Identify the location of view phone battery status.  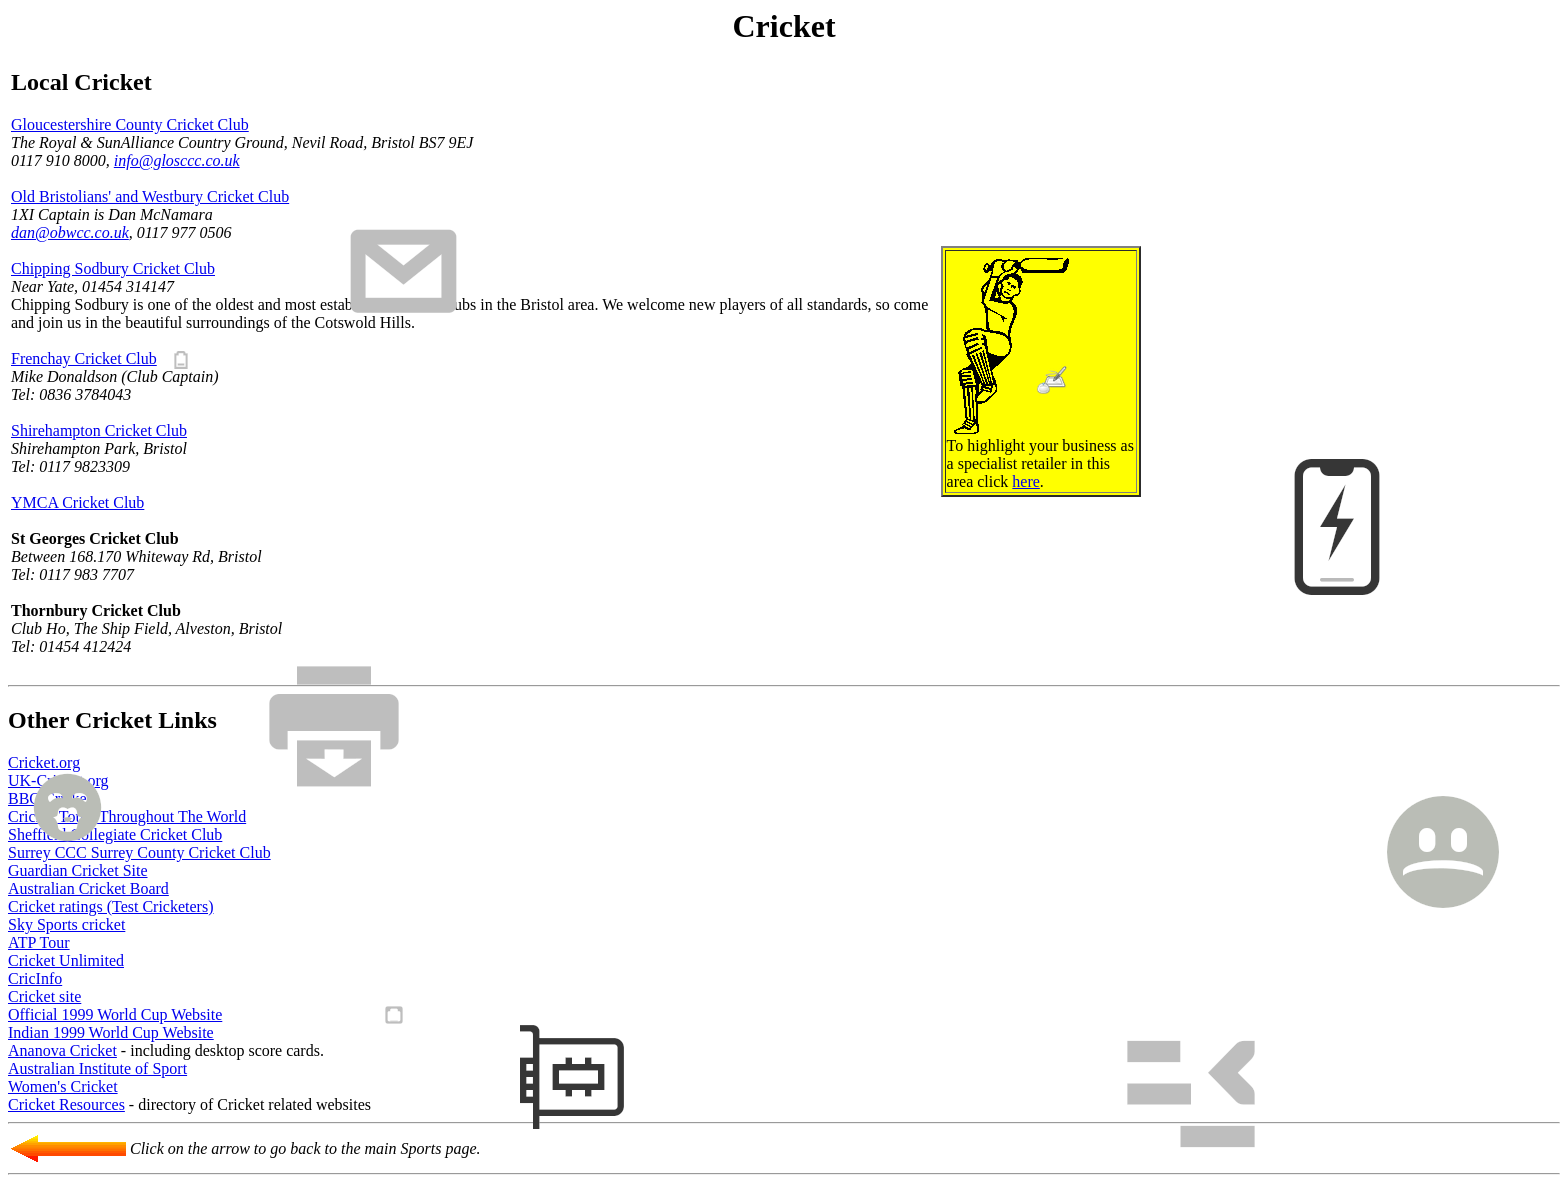
(1337, 527).